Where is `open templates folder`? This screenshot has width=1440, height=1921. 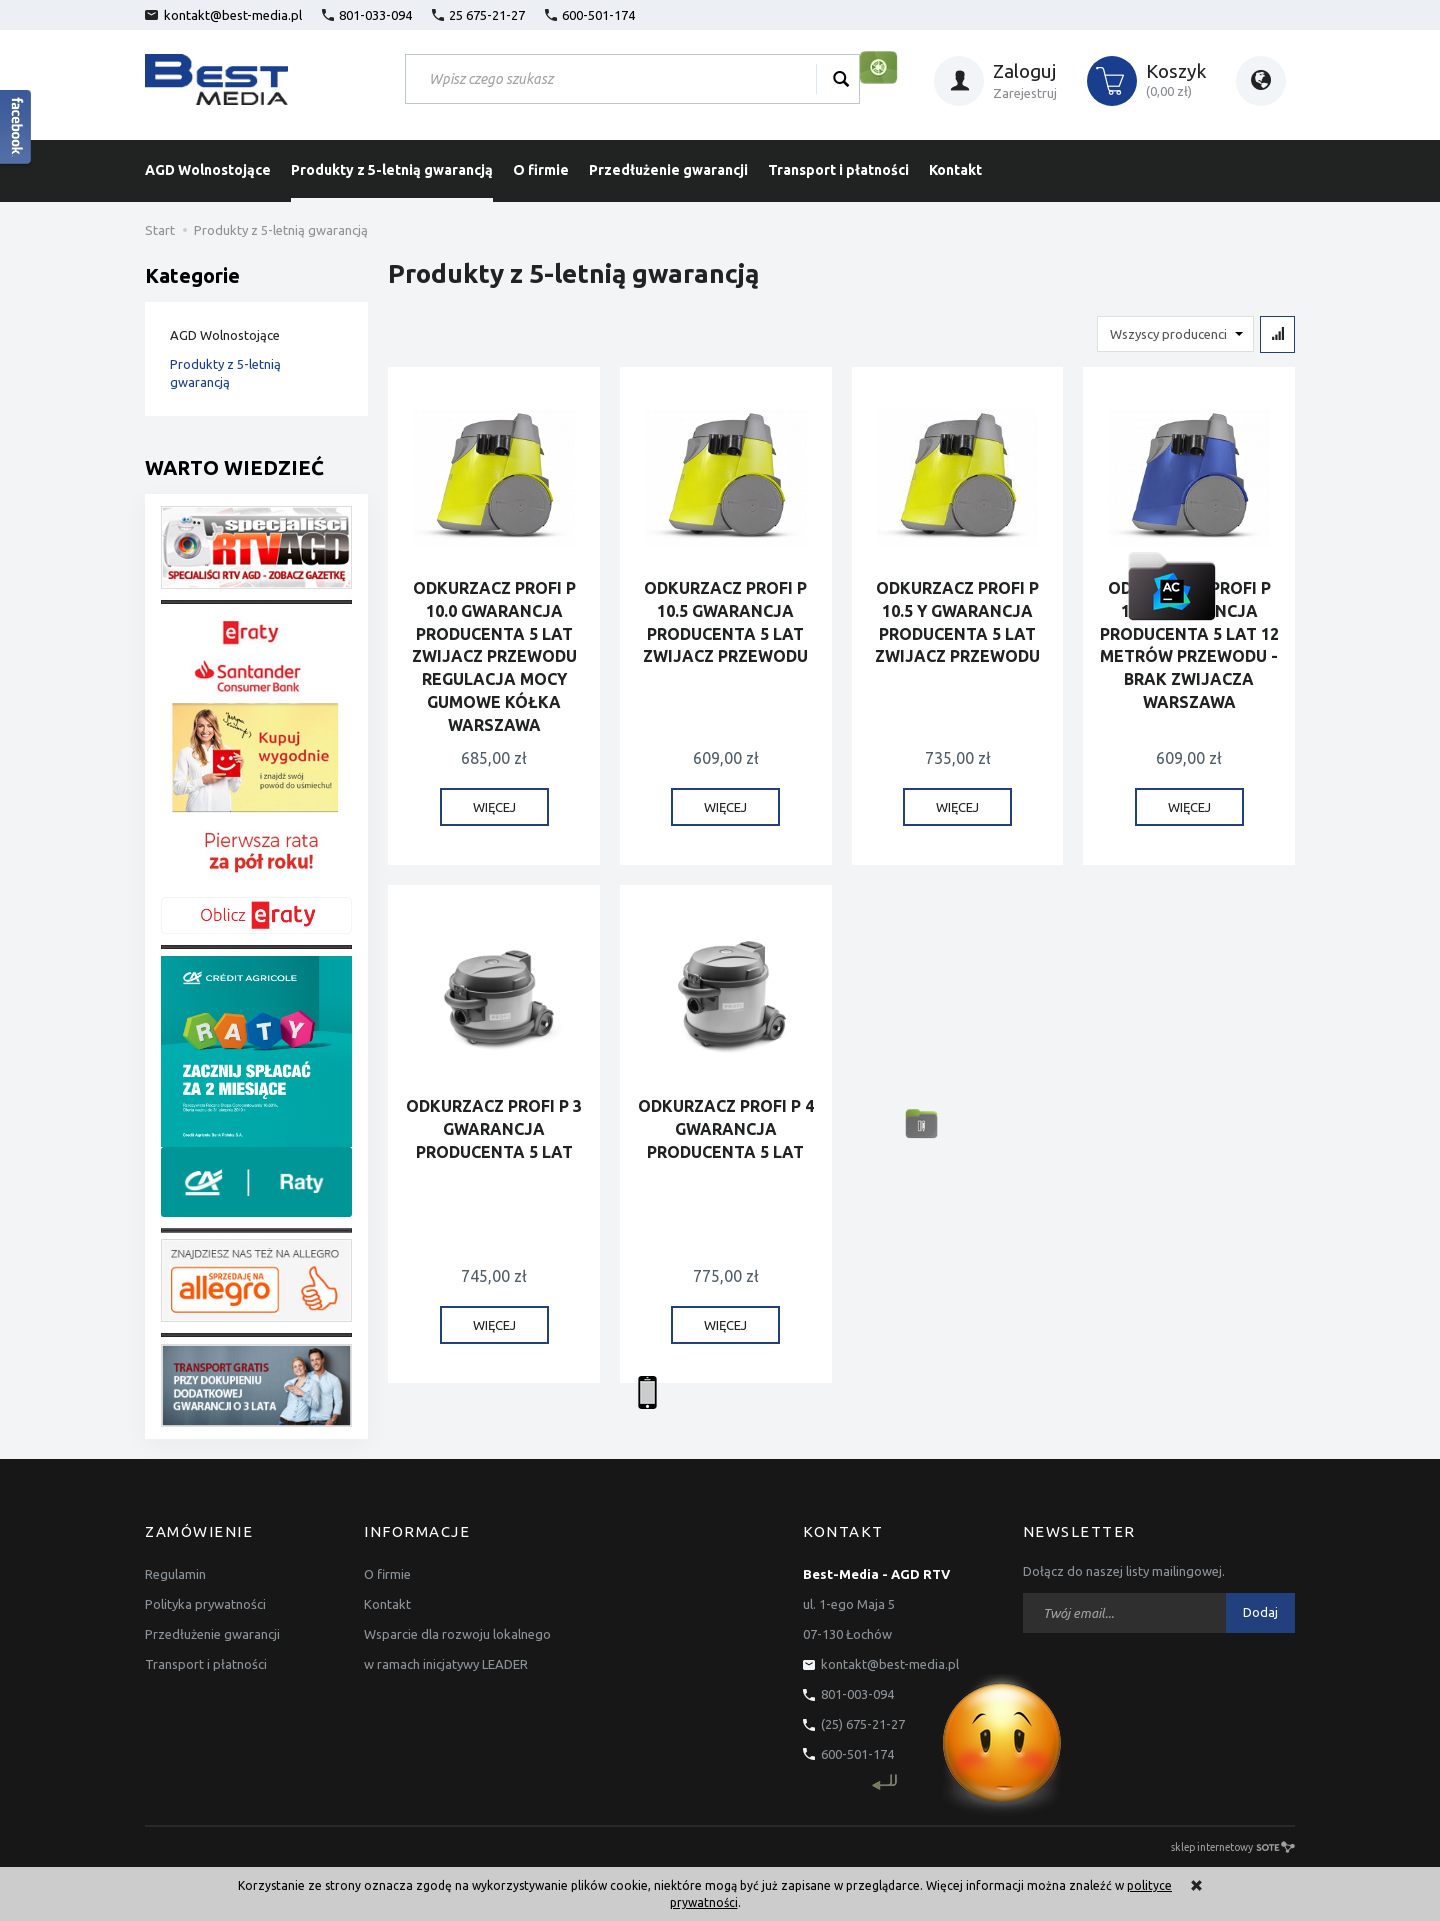
open templates folder is located at coordinates (921, 1123).